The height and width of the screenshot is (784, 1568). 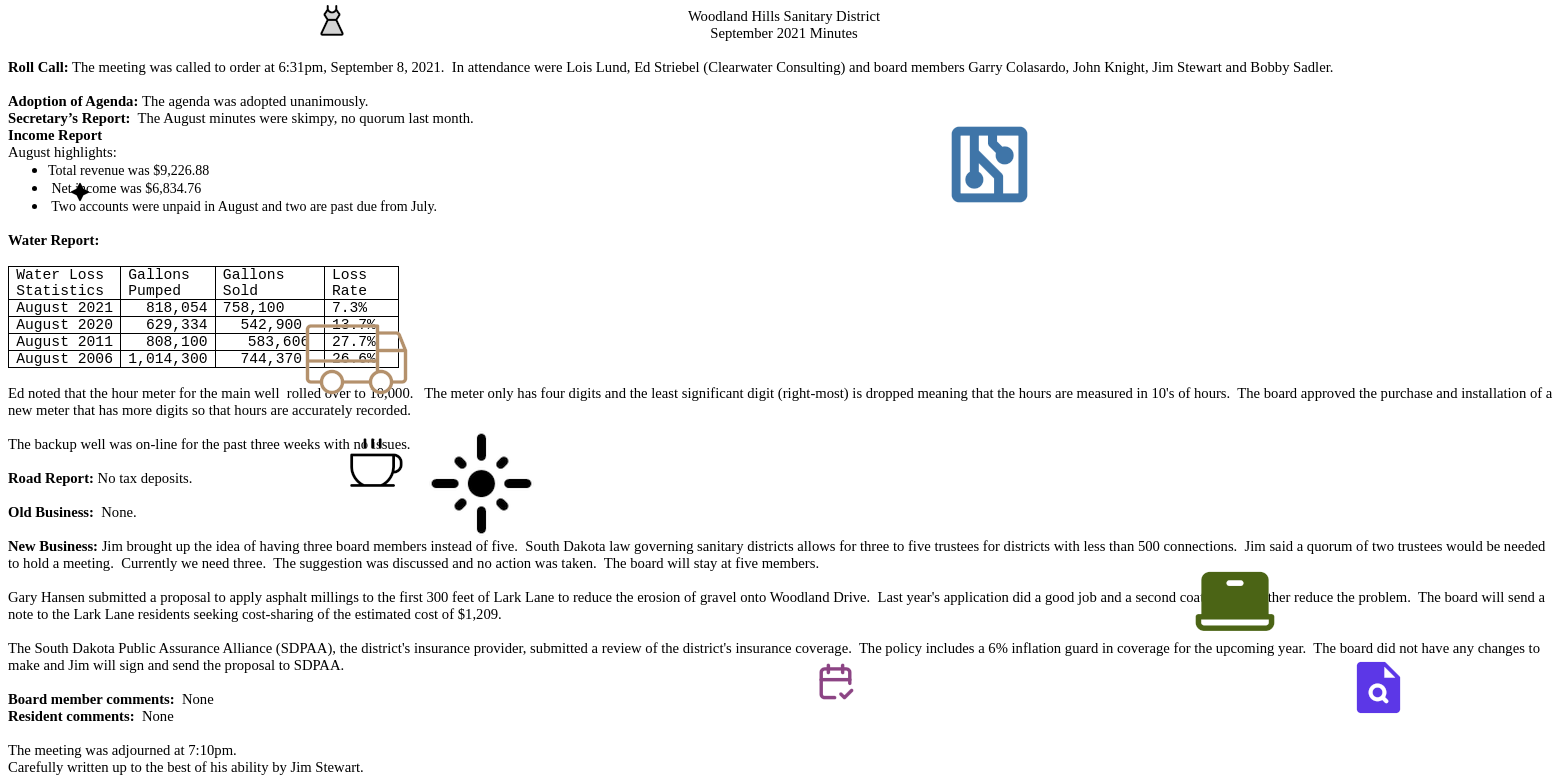 I want to click on confirm or complete a scheduled event, so click(x=835, y=681).